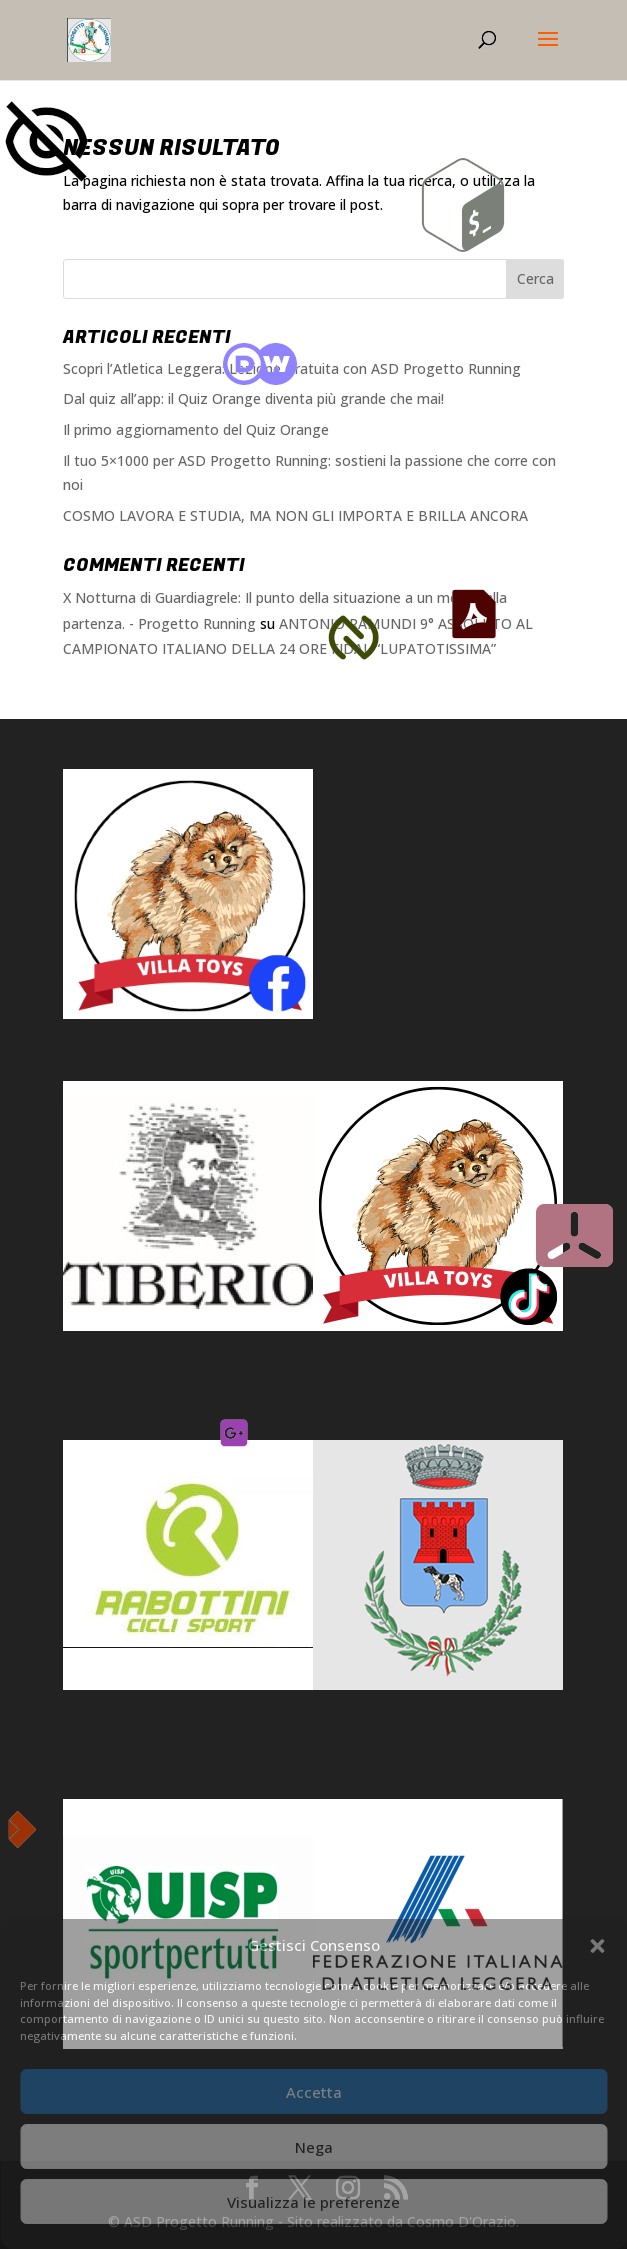 Image resolution: width=627 pixels, height=2249 pixels. What do you see at coordinates (46, 141) in the screenshot?
I see `hide password or sensitive content` at bounding box center [46, 141].